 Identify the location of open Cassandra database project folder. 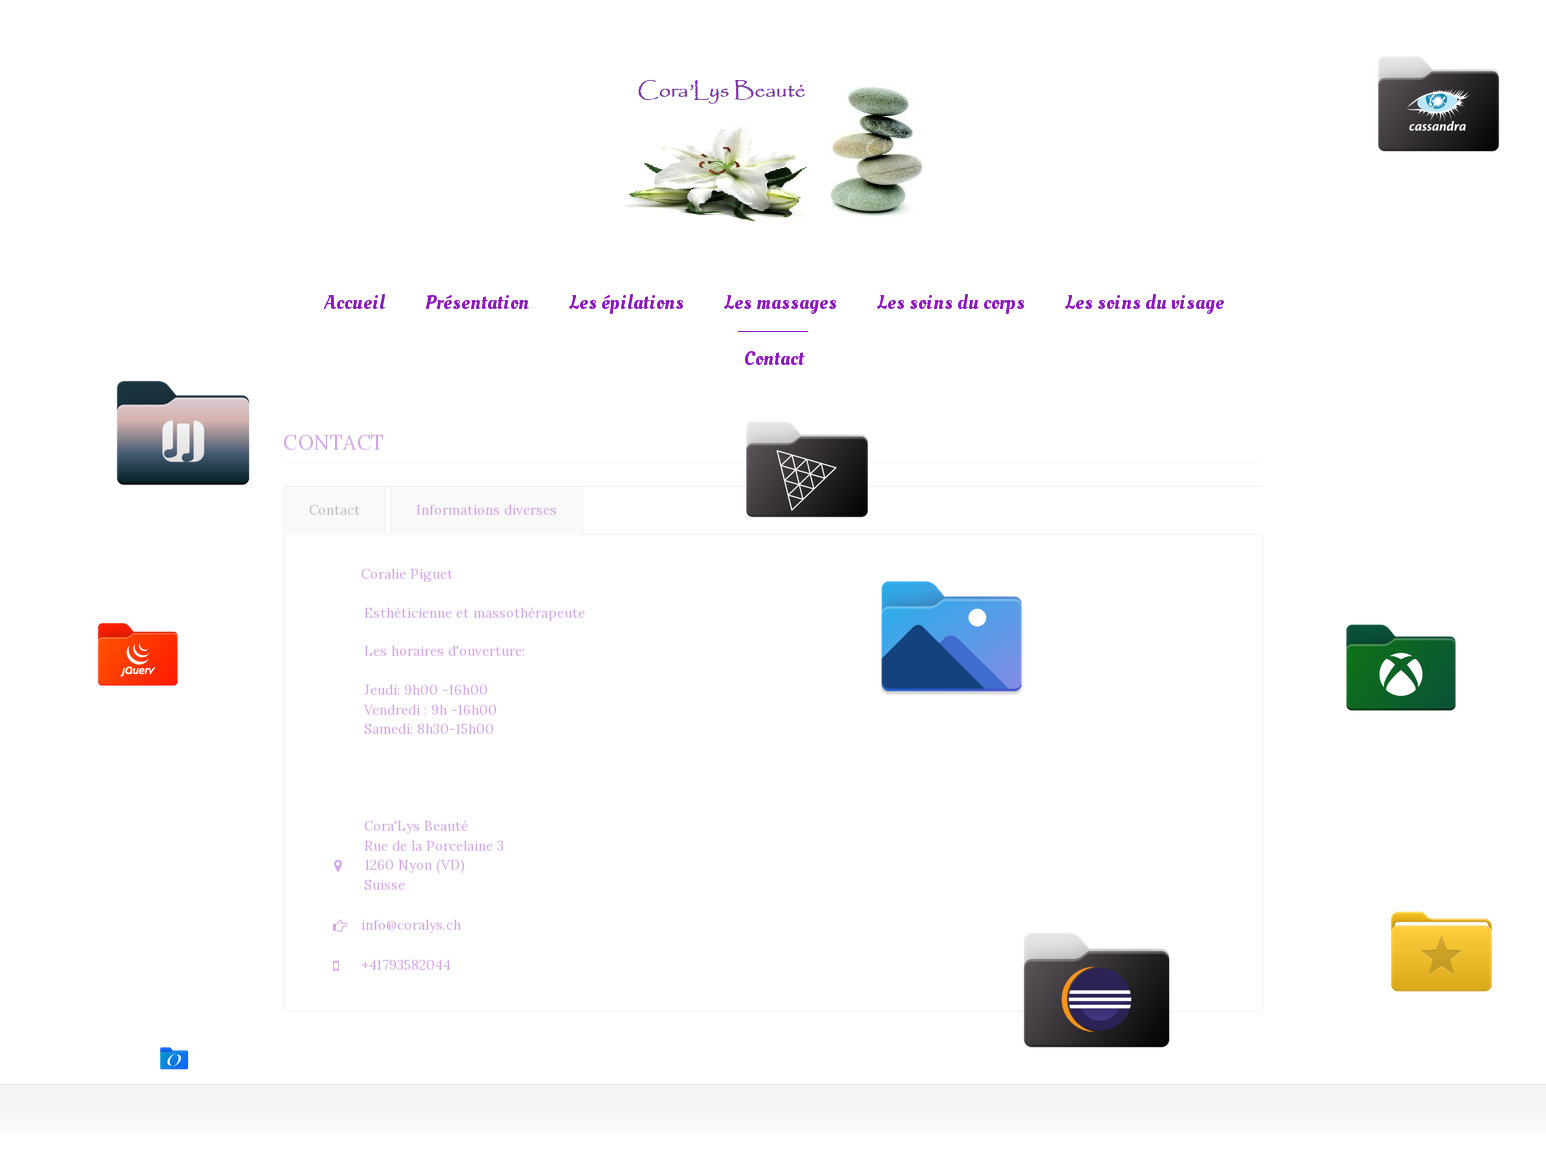
(1438, 107).